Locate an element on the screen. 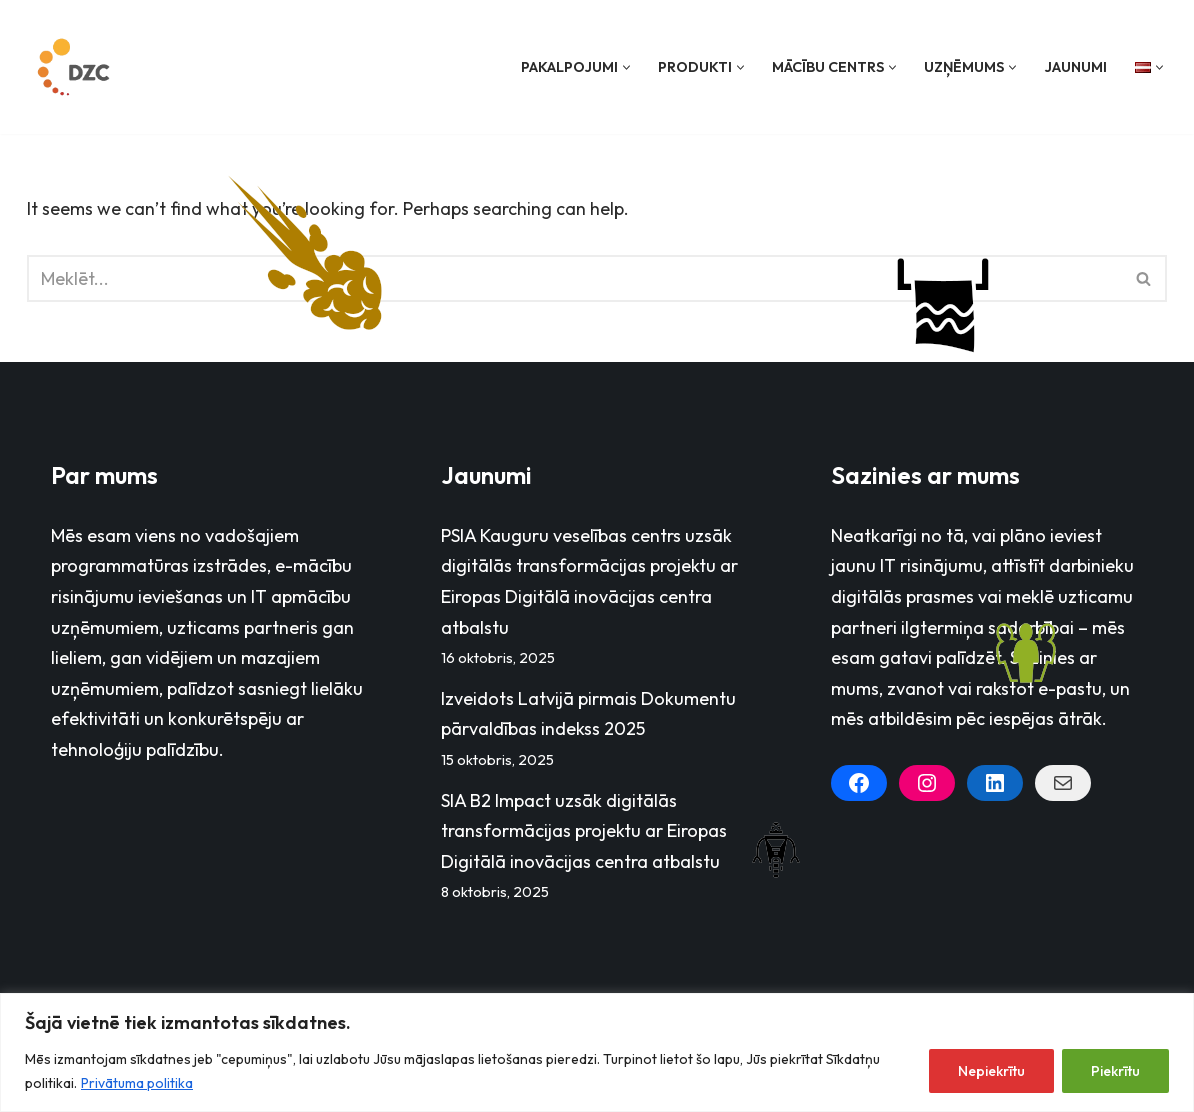 Image resolution: width=1194 pixels, height=1112 pixels. robot or automation feature is located at coordinates (776, 850).